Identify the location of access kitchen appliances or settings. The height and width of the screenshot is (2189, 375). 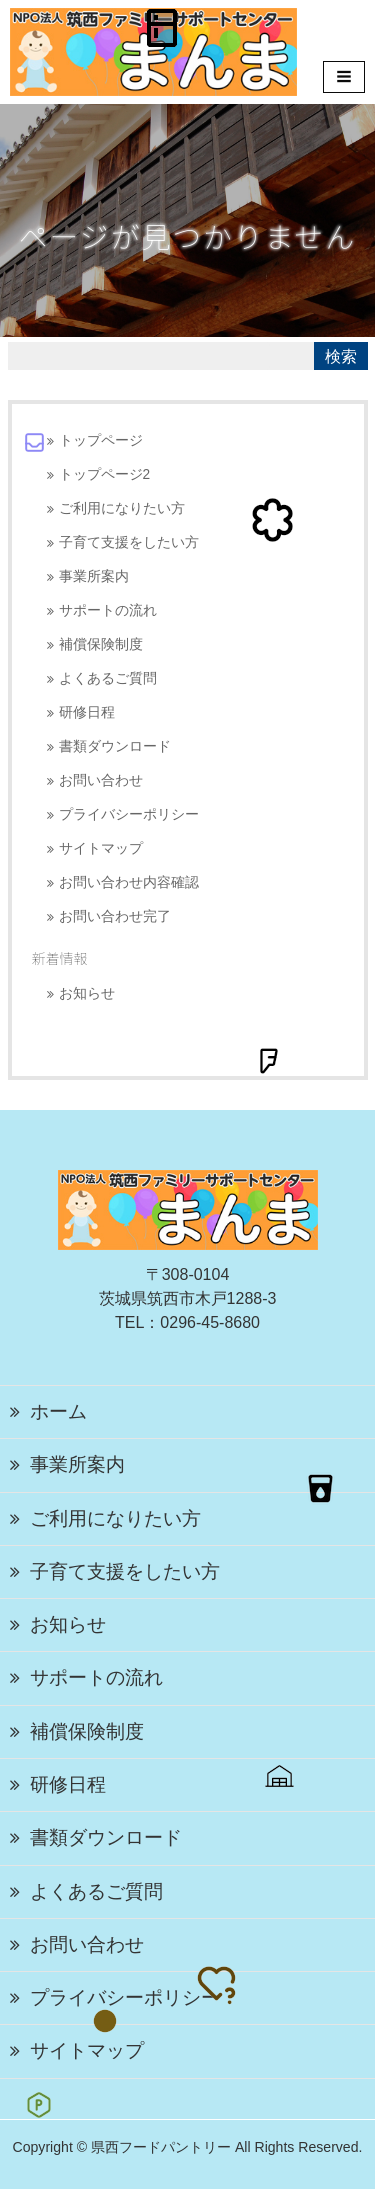
(162, 28).